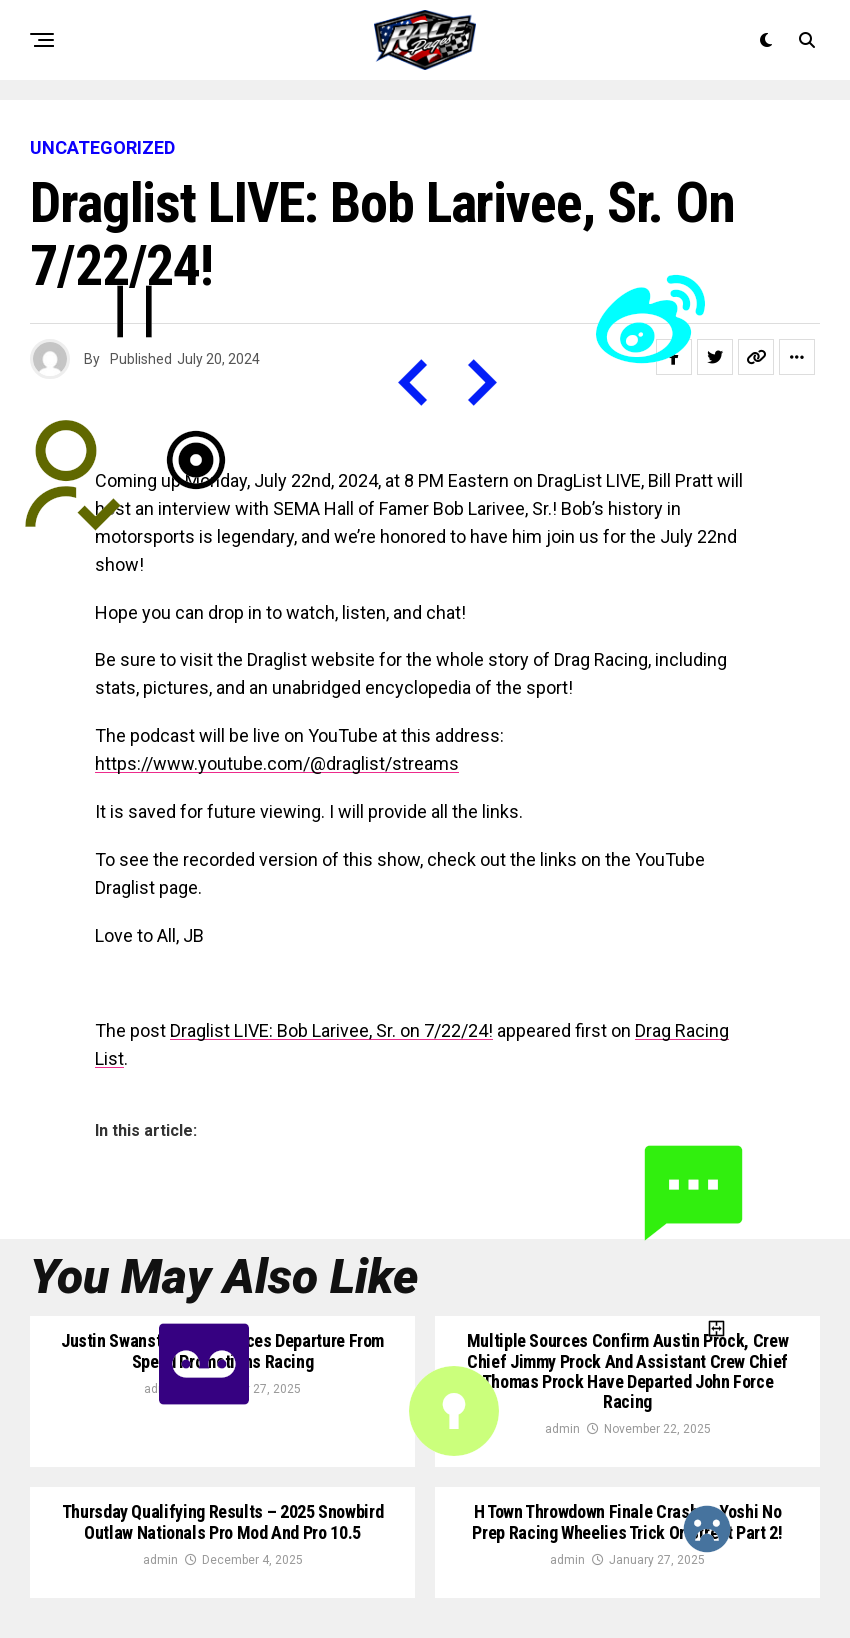 Image resolution: width=850 pixels, height=1638 pixels. Describe the element at coordinates (693, 1189) in the screenshot. I see `open messaging or chat` at that location.